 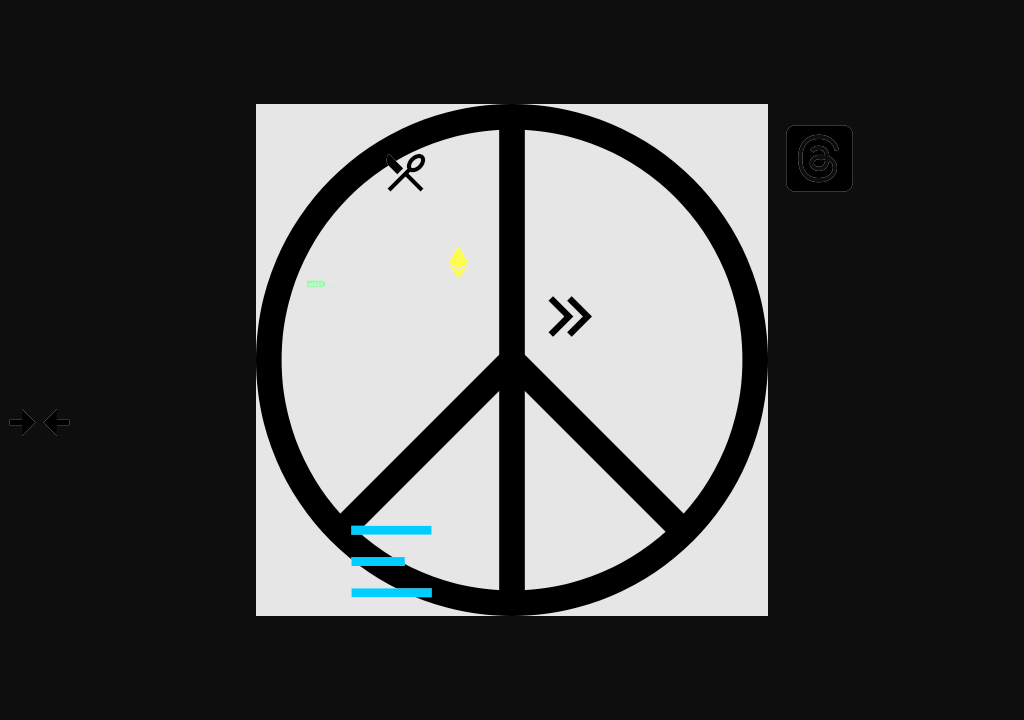 What do you see at coordinates (819, 158) in the screenshot?
I see `open the Threads app` at bounding box center [819, 158].